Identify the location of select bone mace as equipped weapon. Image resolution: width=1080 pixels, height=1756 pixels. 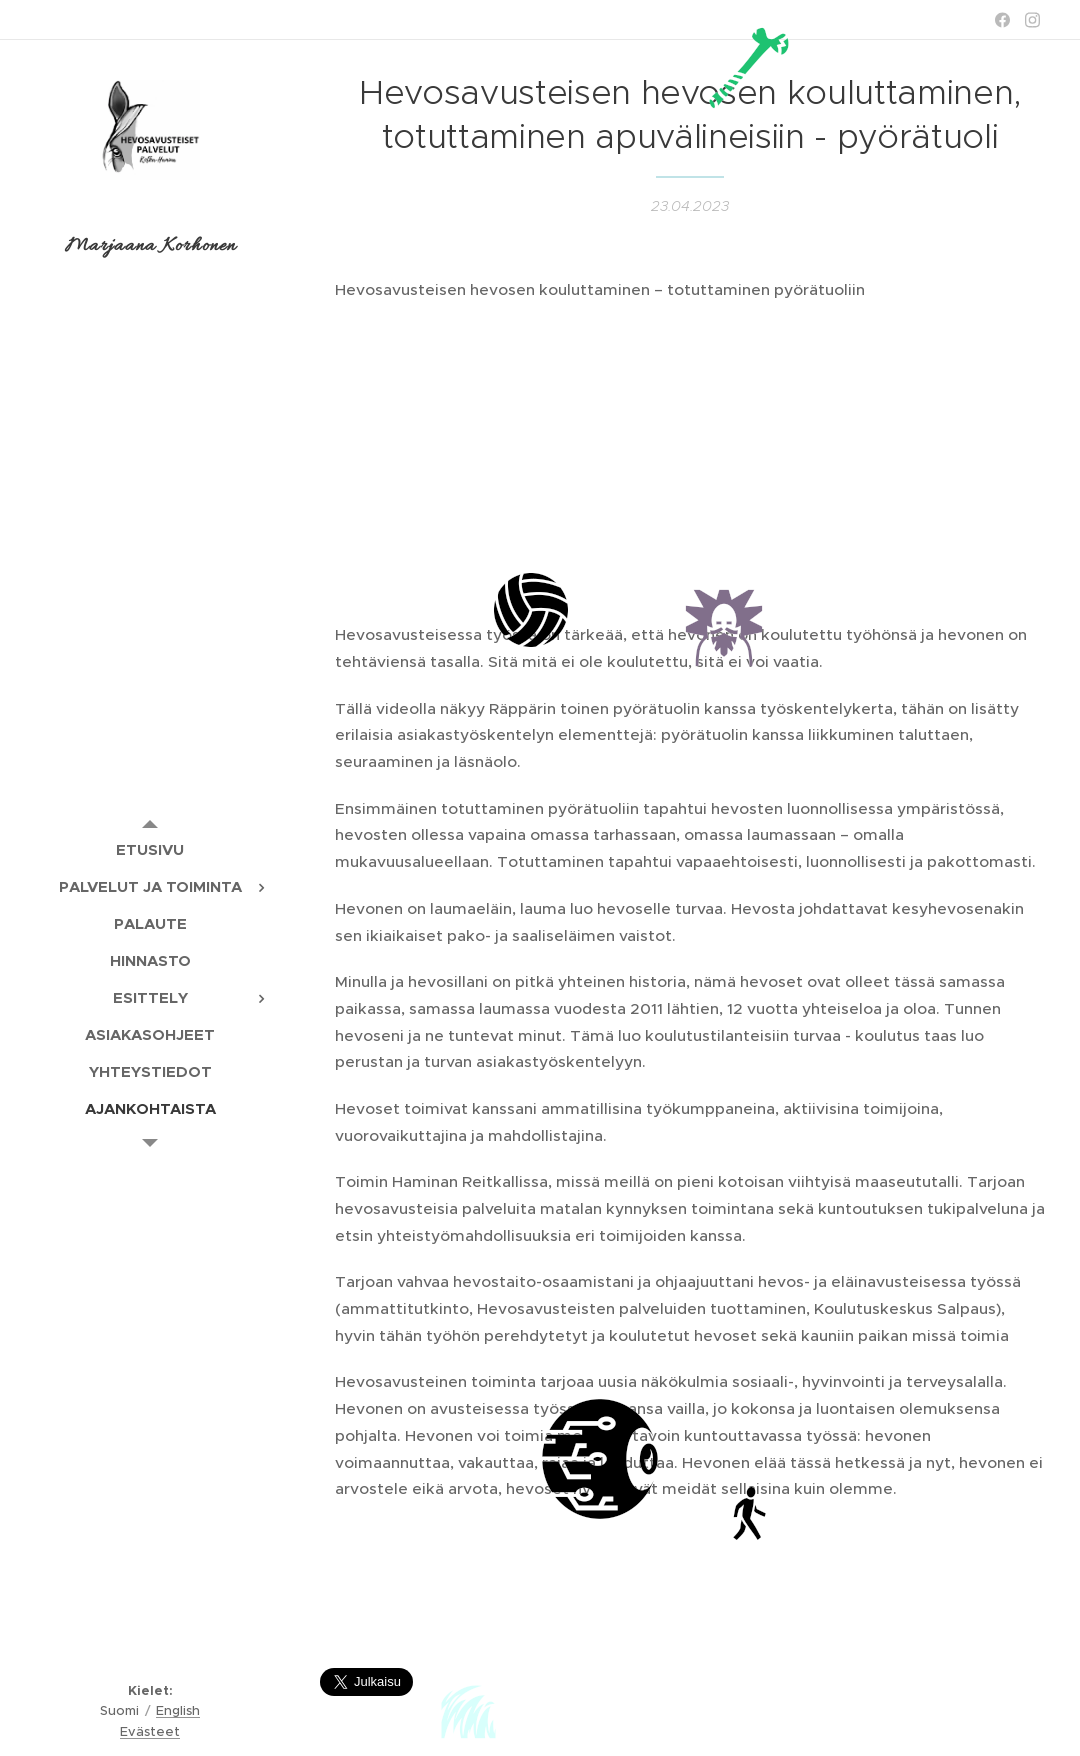
(749, 68).